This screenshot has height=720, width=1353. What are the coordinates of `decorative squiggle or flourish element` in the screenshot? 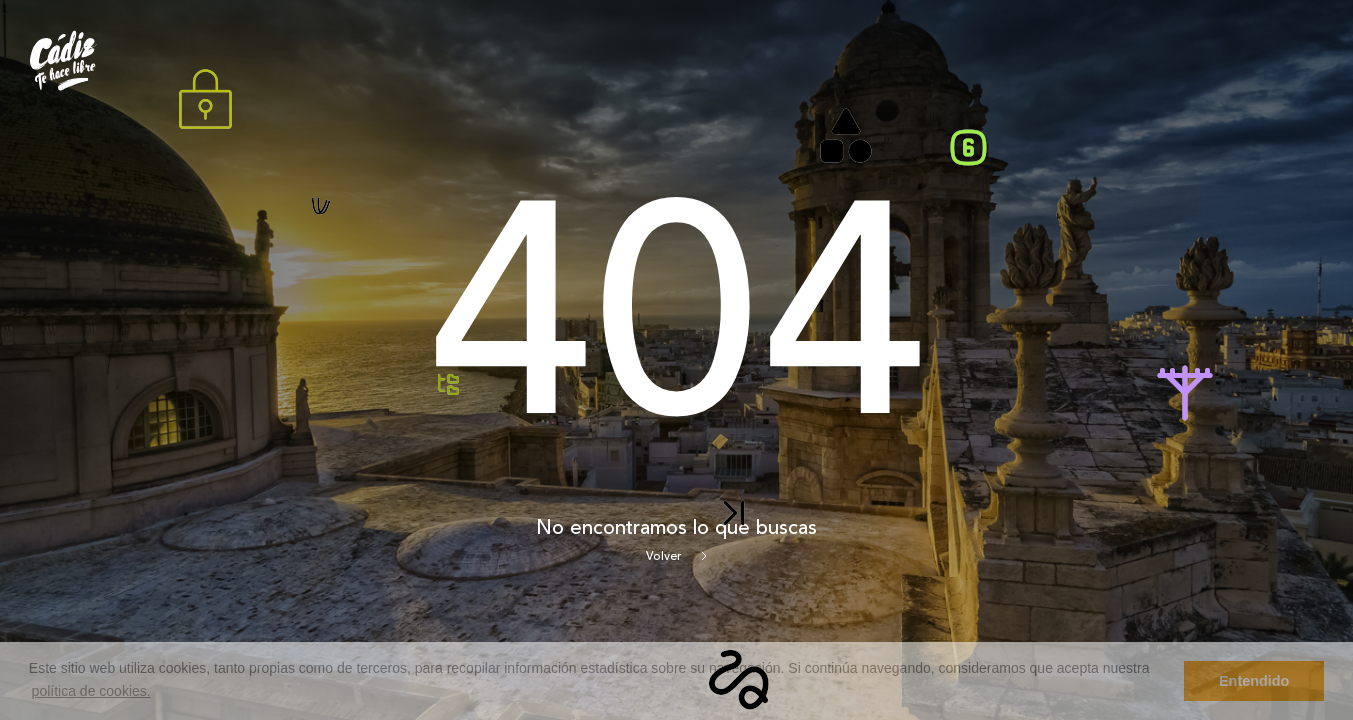 It's located at (738, 679).